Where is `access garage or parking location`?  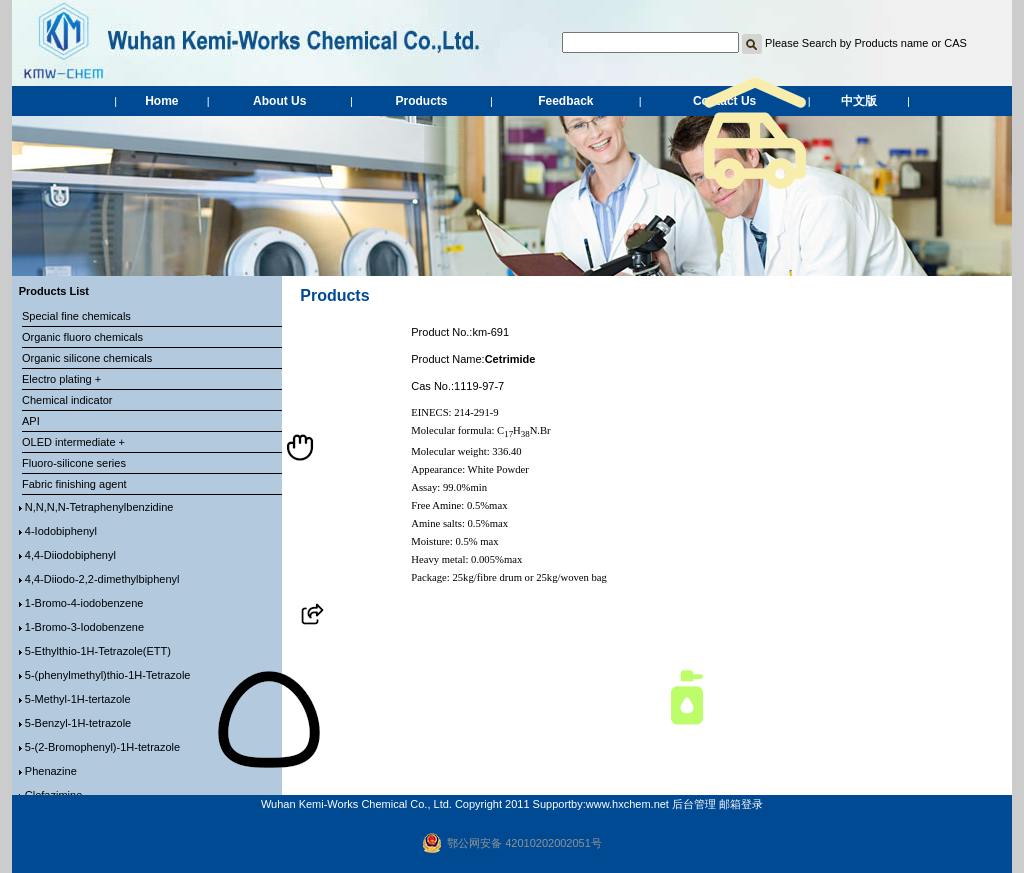 access garage or parking location is located at coordinates (755, 133).